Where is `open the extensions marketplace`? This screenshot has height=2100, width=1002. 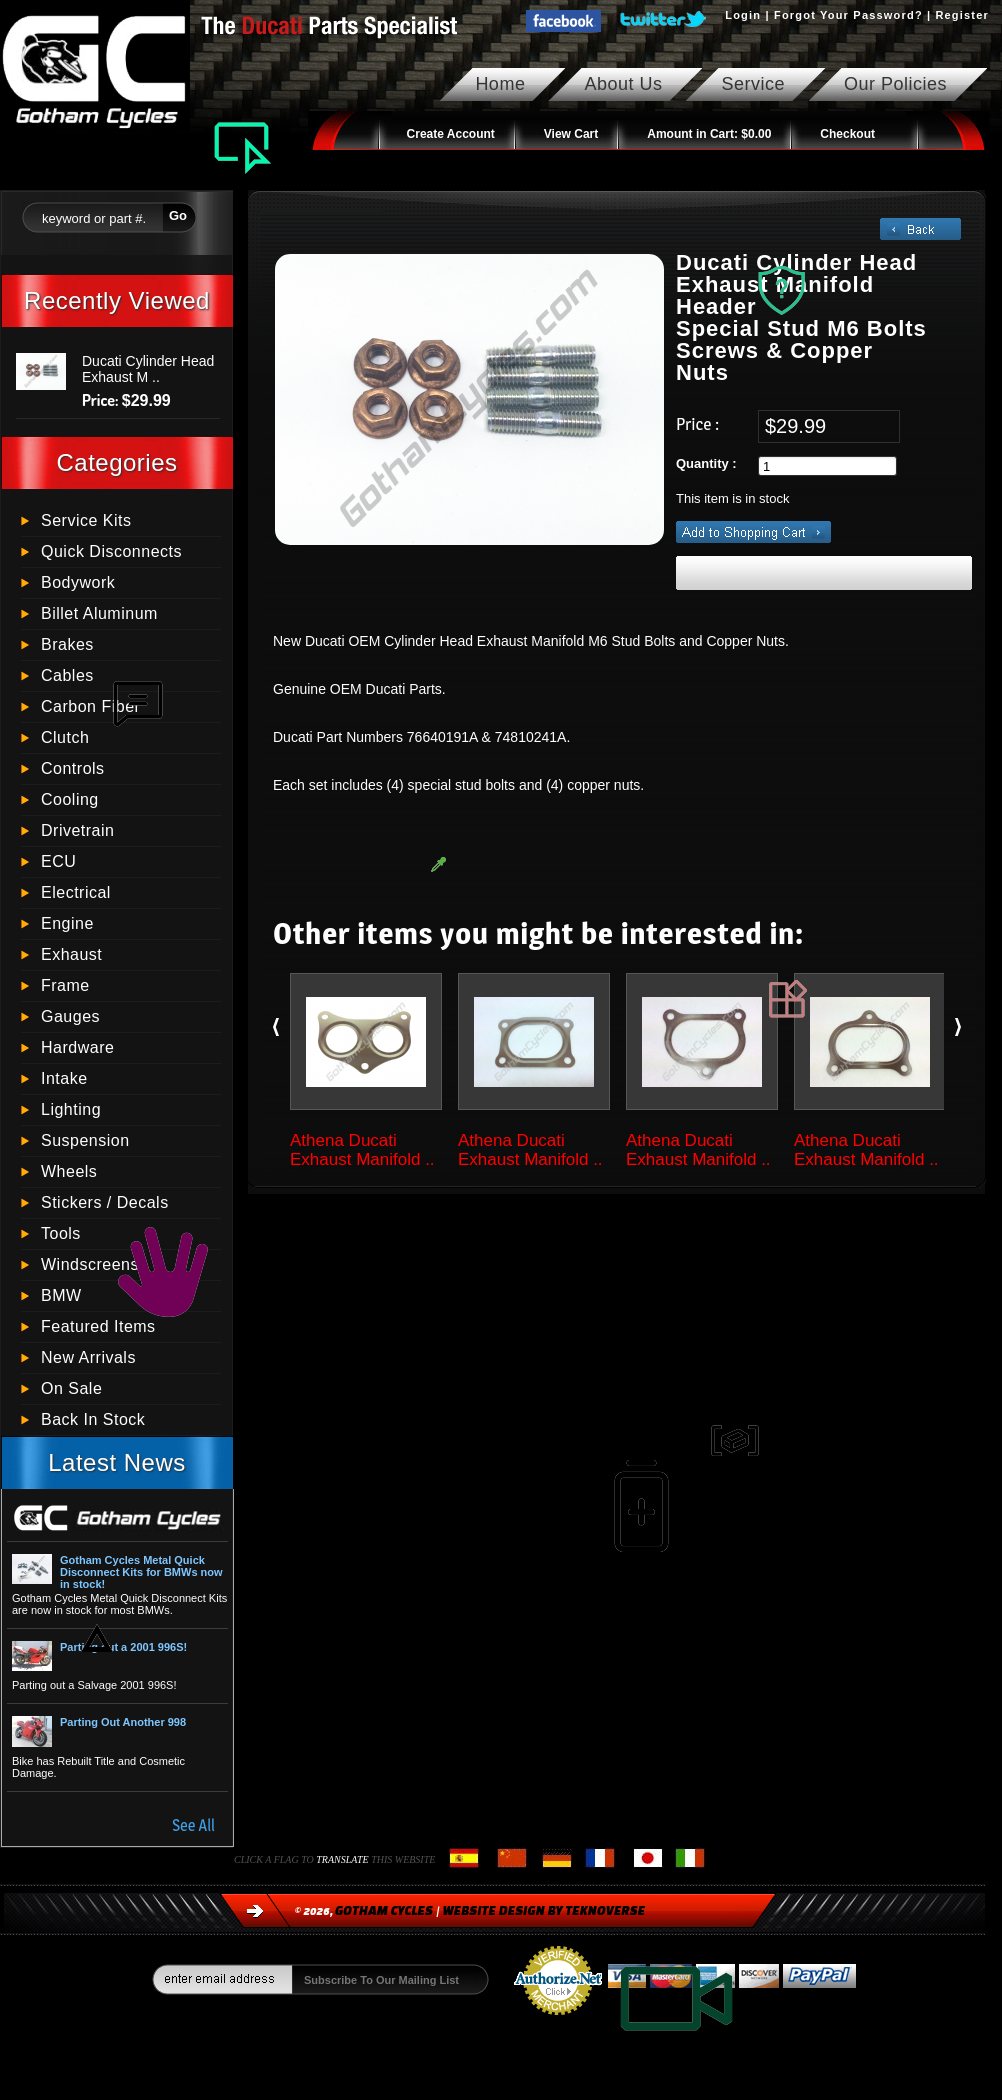
open the extensions marketplace is located at coordinates (786, 998).